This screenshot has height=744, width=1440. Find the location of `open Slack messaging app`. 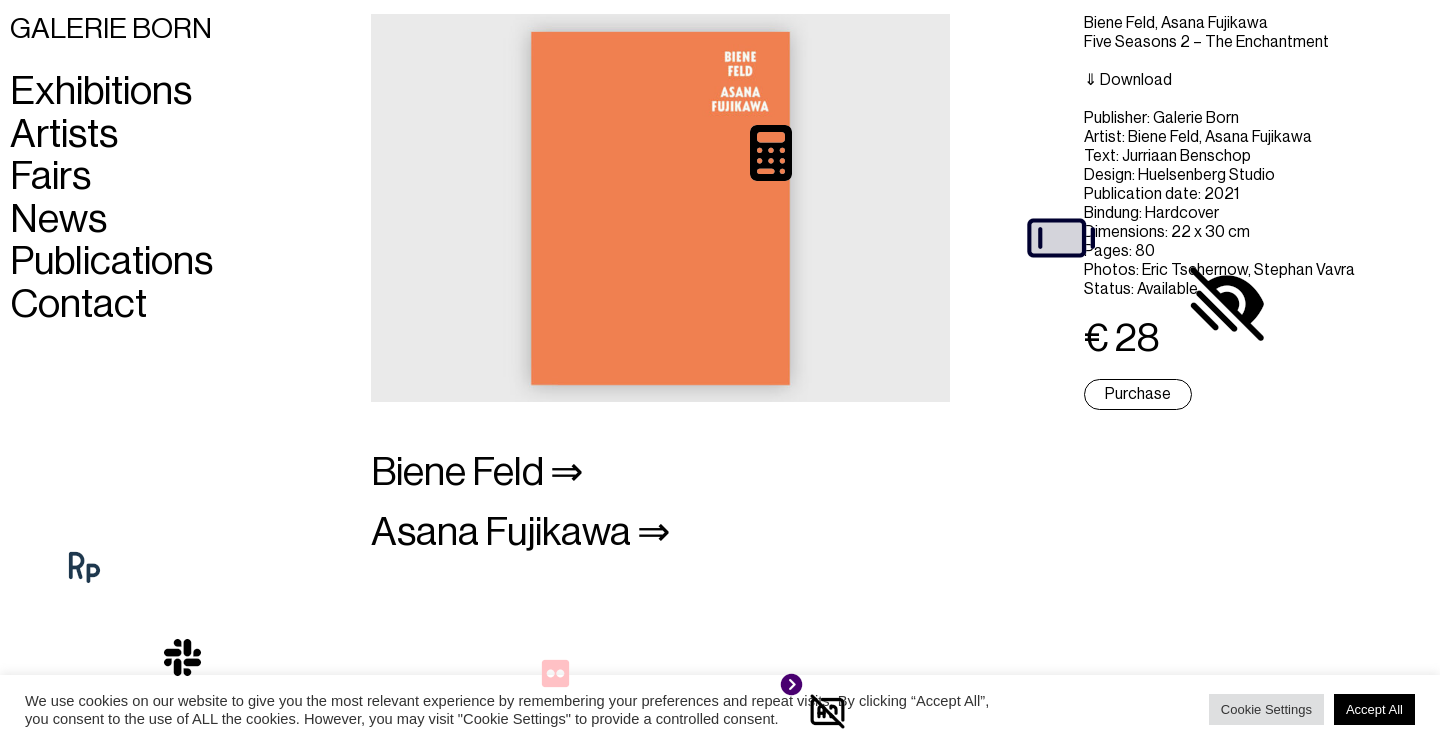

open Slack messaging app is located at coordinates (182, 657).